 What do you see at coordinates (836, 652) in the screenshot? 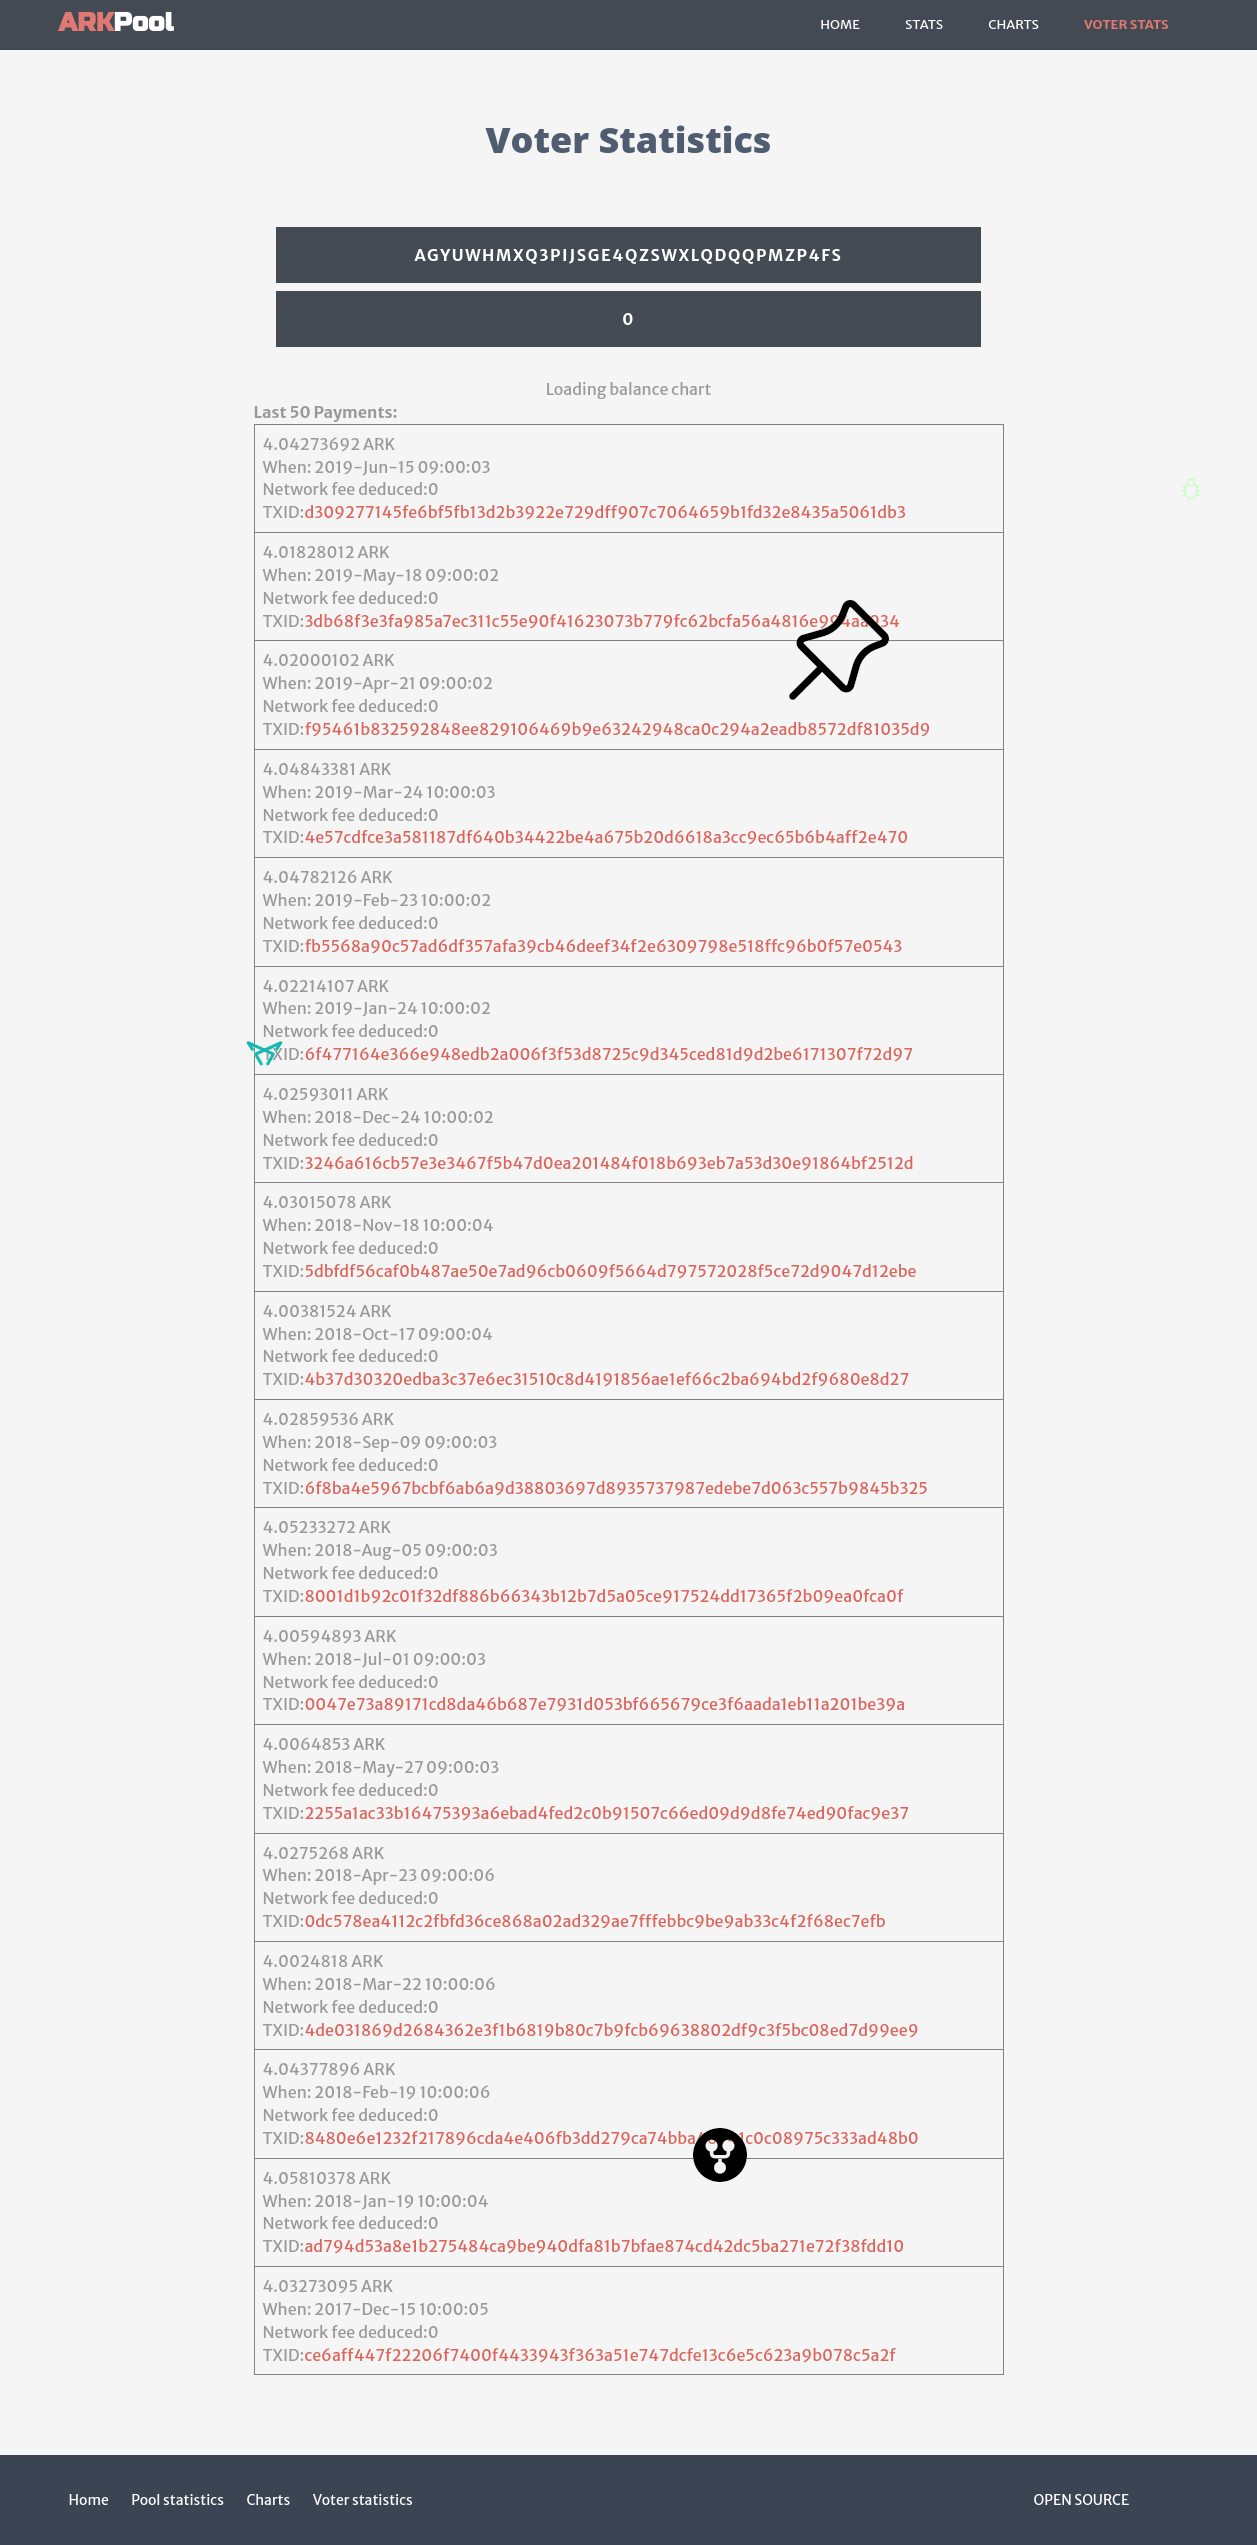
I see `pin an item to keep it visible` at bounding box center [836, 652].